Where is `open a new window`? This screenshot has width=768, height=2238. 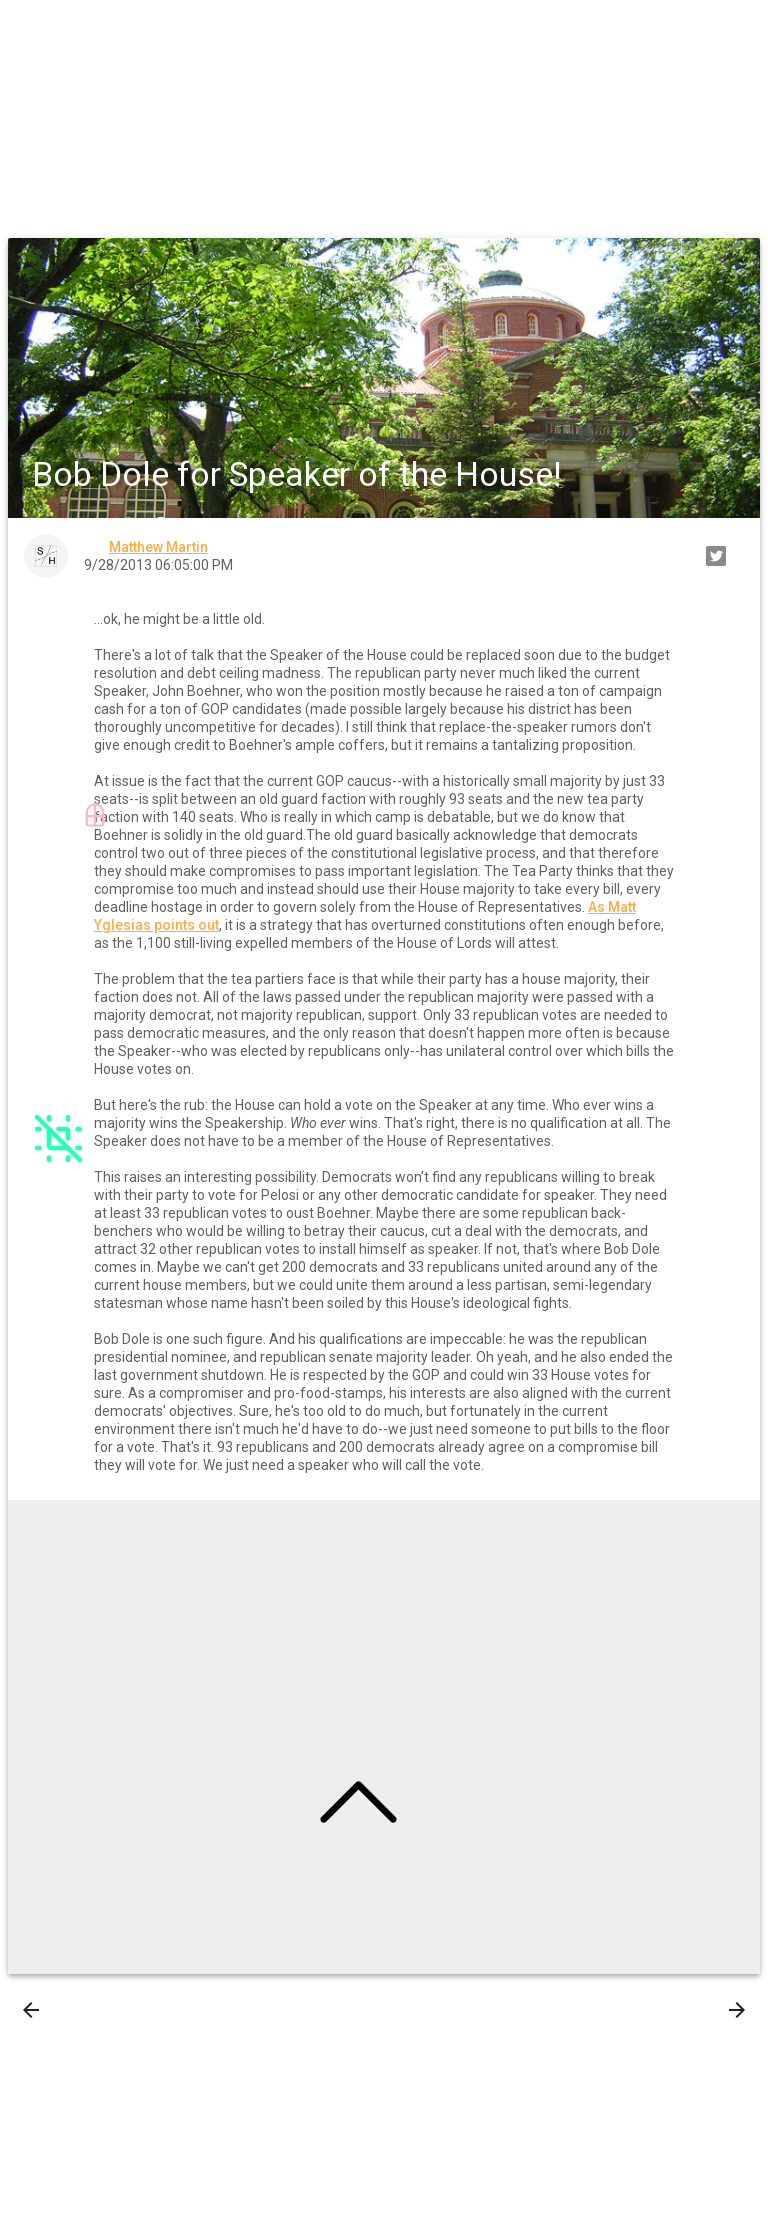
open a new window is located at coordinates (95, 815).